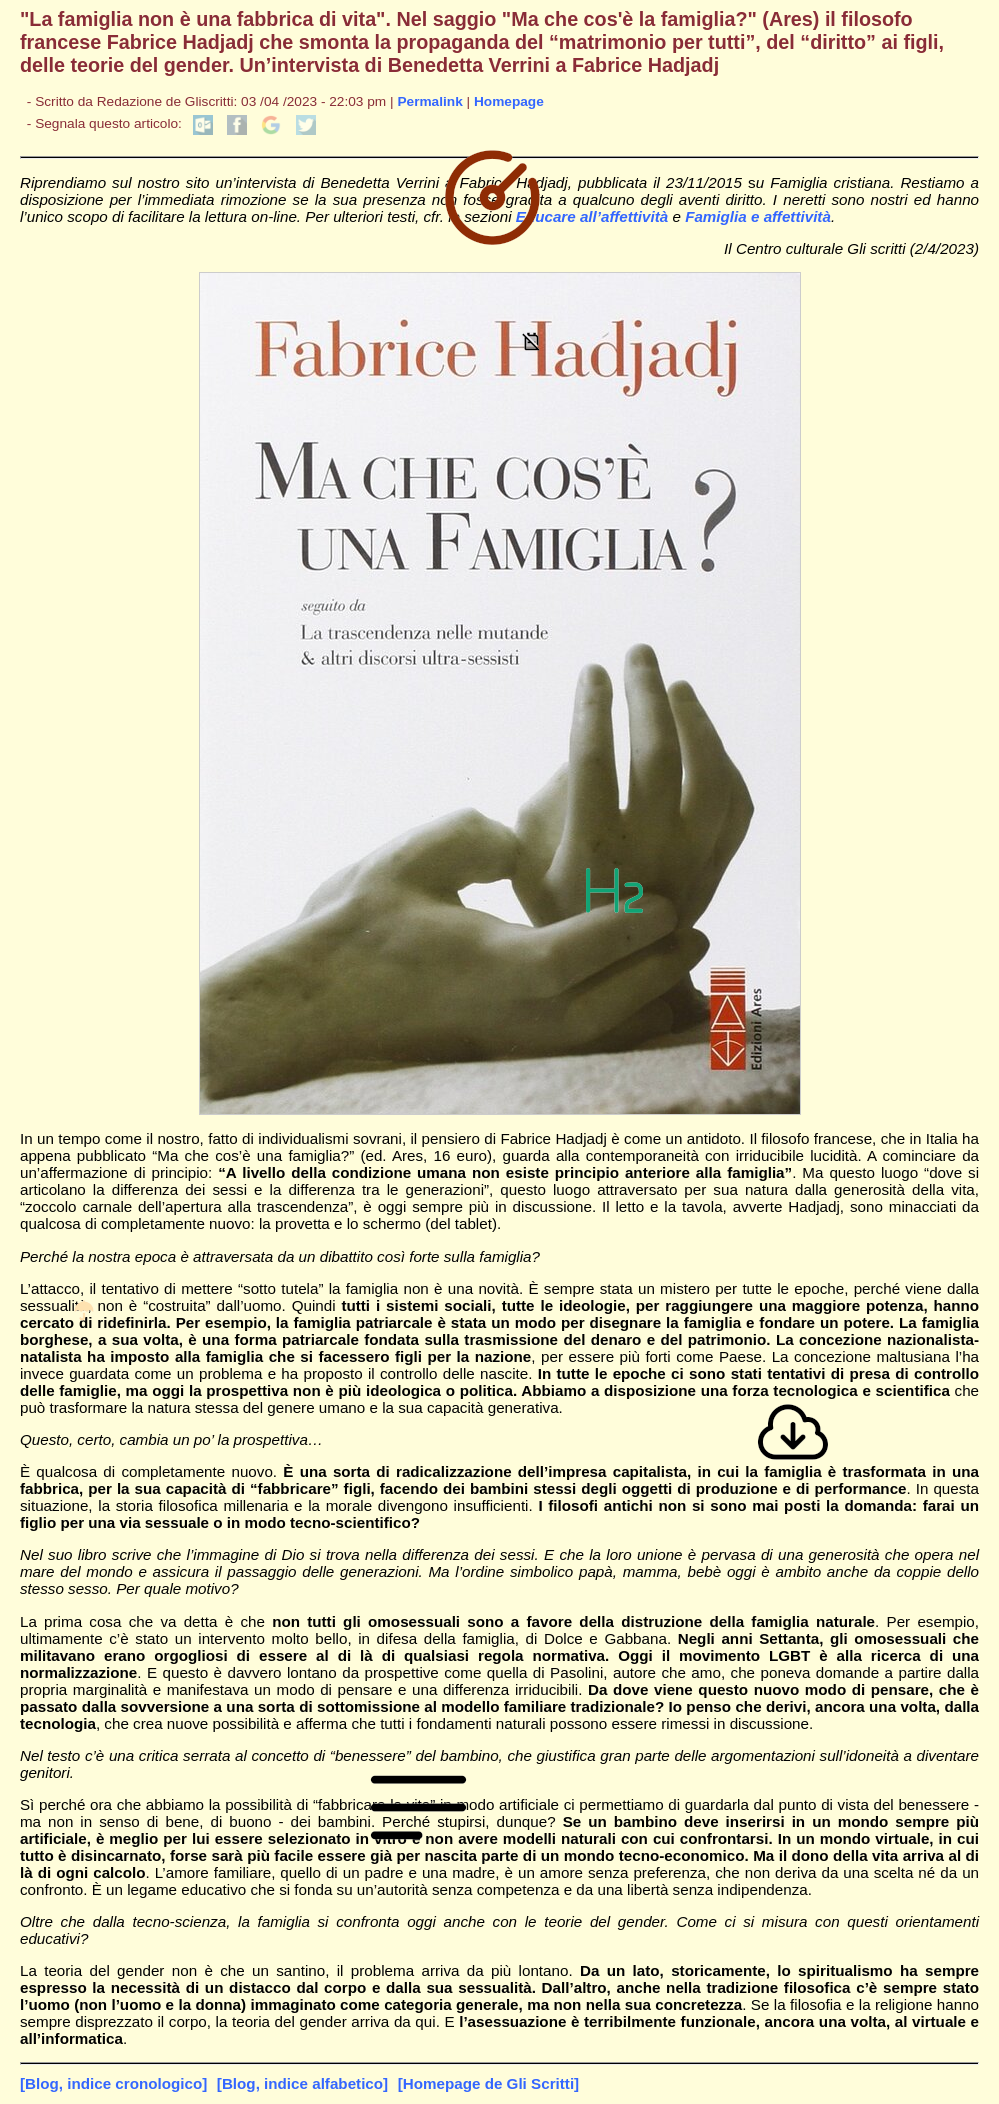 The image size is (999, 2104). Describe the element at coordinates (492, 197) in the screenshot. I see `view performance or speed metrics` at that location.